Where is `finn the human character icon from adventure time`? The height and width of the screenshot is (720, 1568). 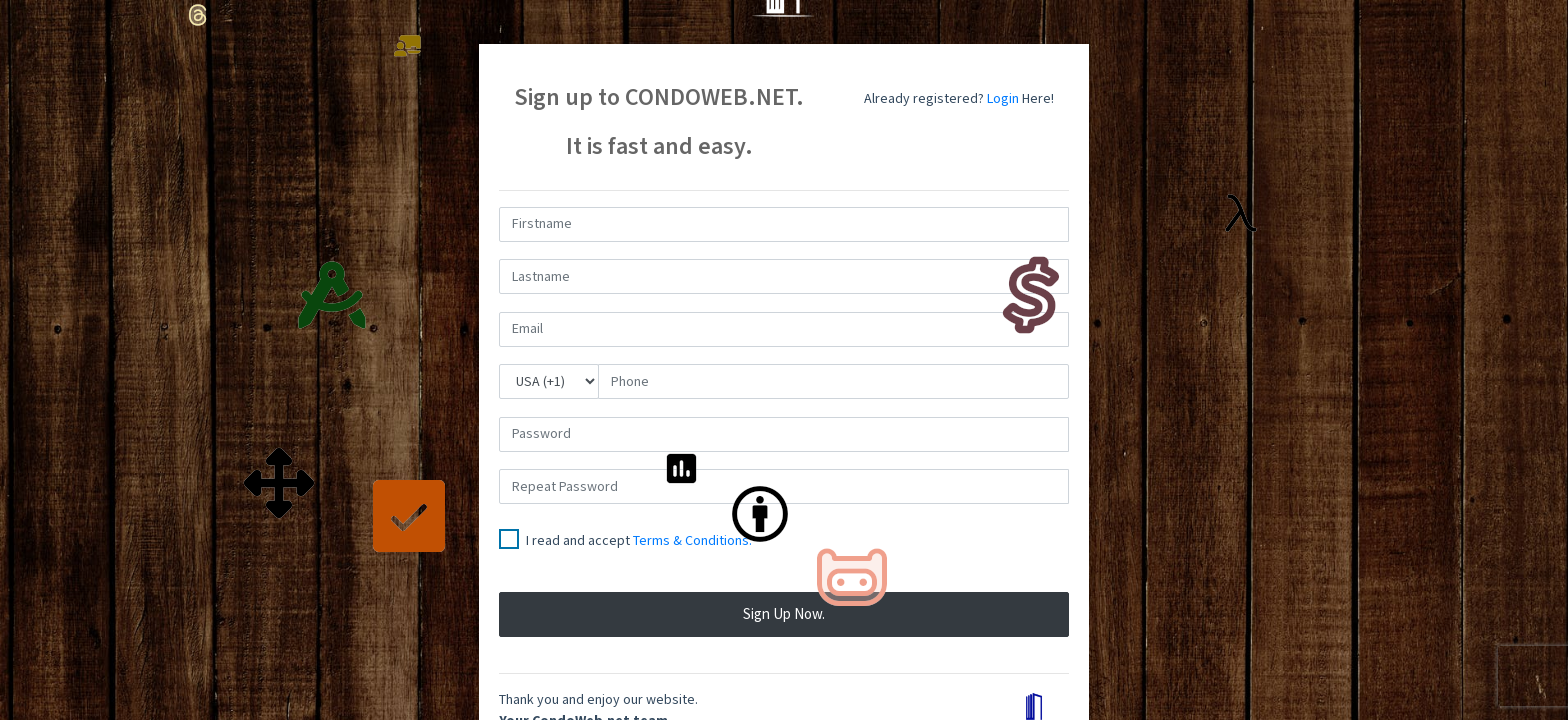 finn the human character icon from adventure time is located at coordinates (852, 576).